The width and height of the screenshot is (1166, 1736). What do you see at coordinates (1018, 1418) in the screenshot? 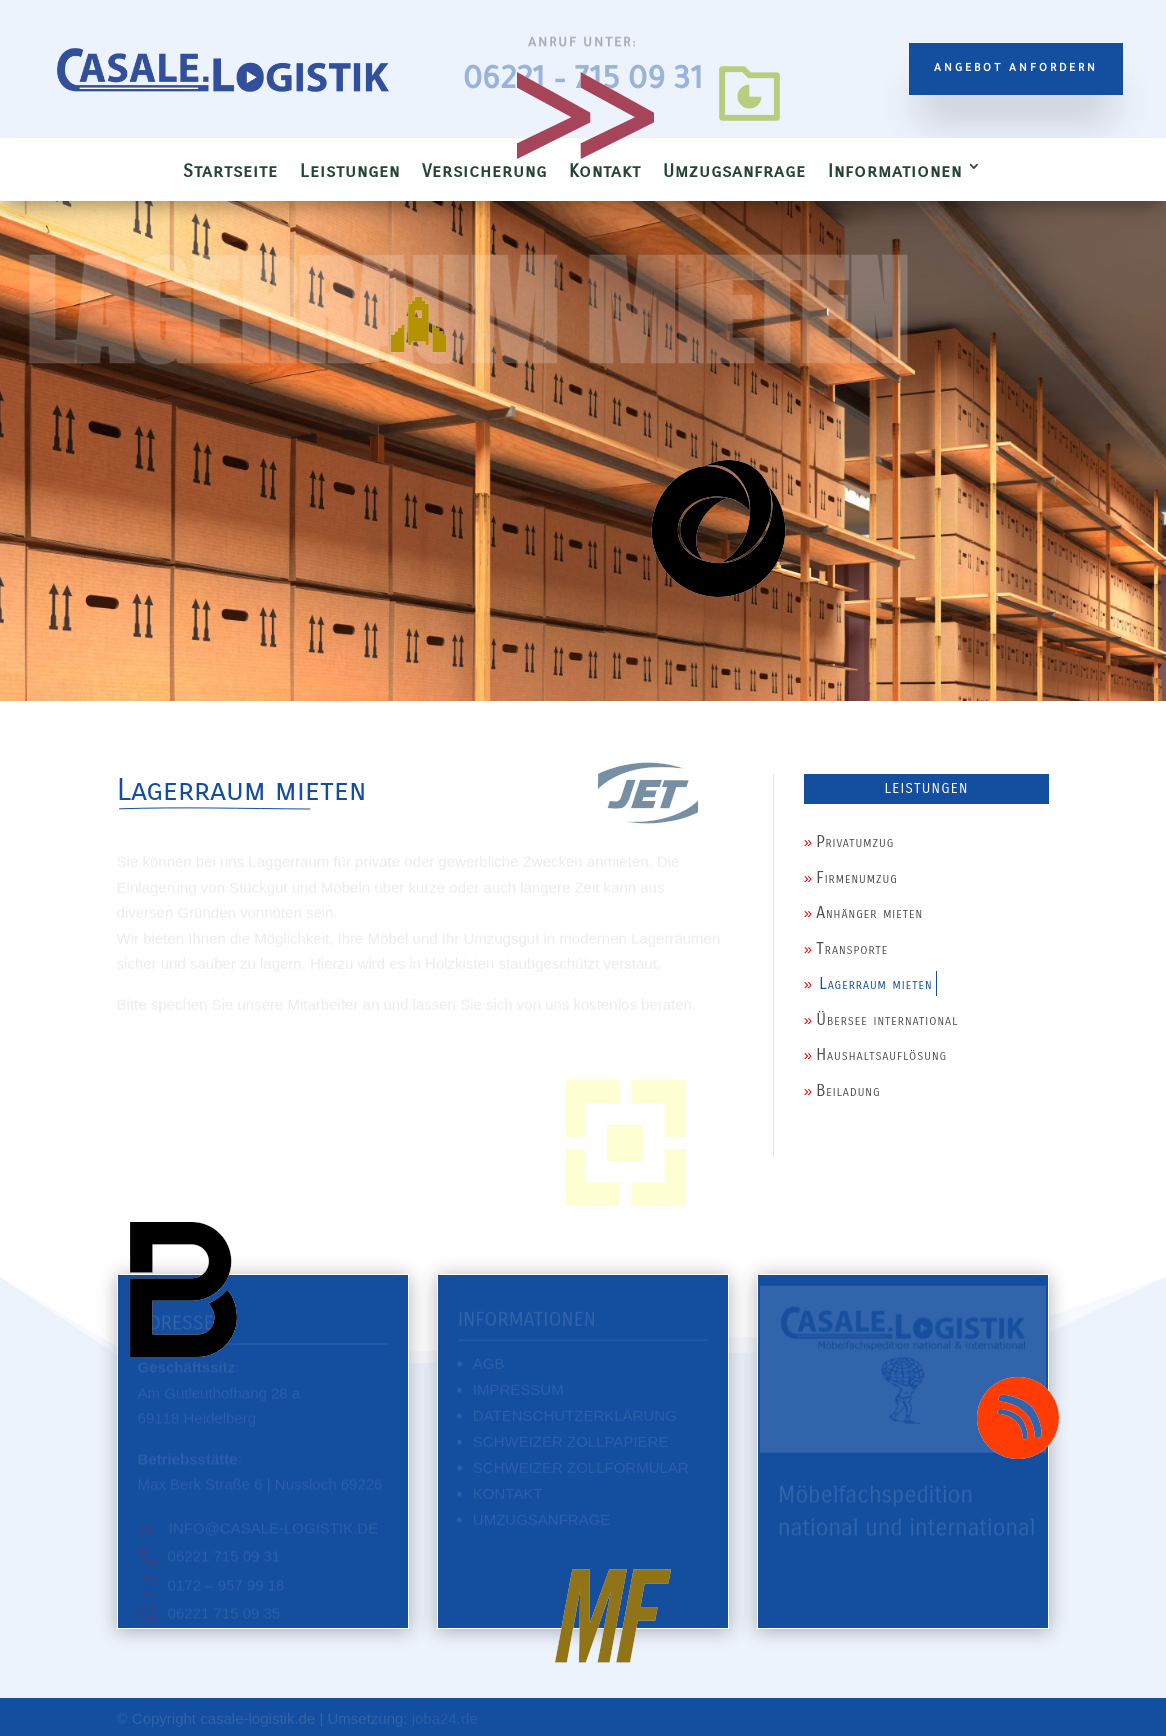
I see `visit hearthis.at music streaming platform` at bounding box center [1018, 1418].